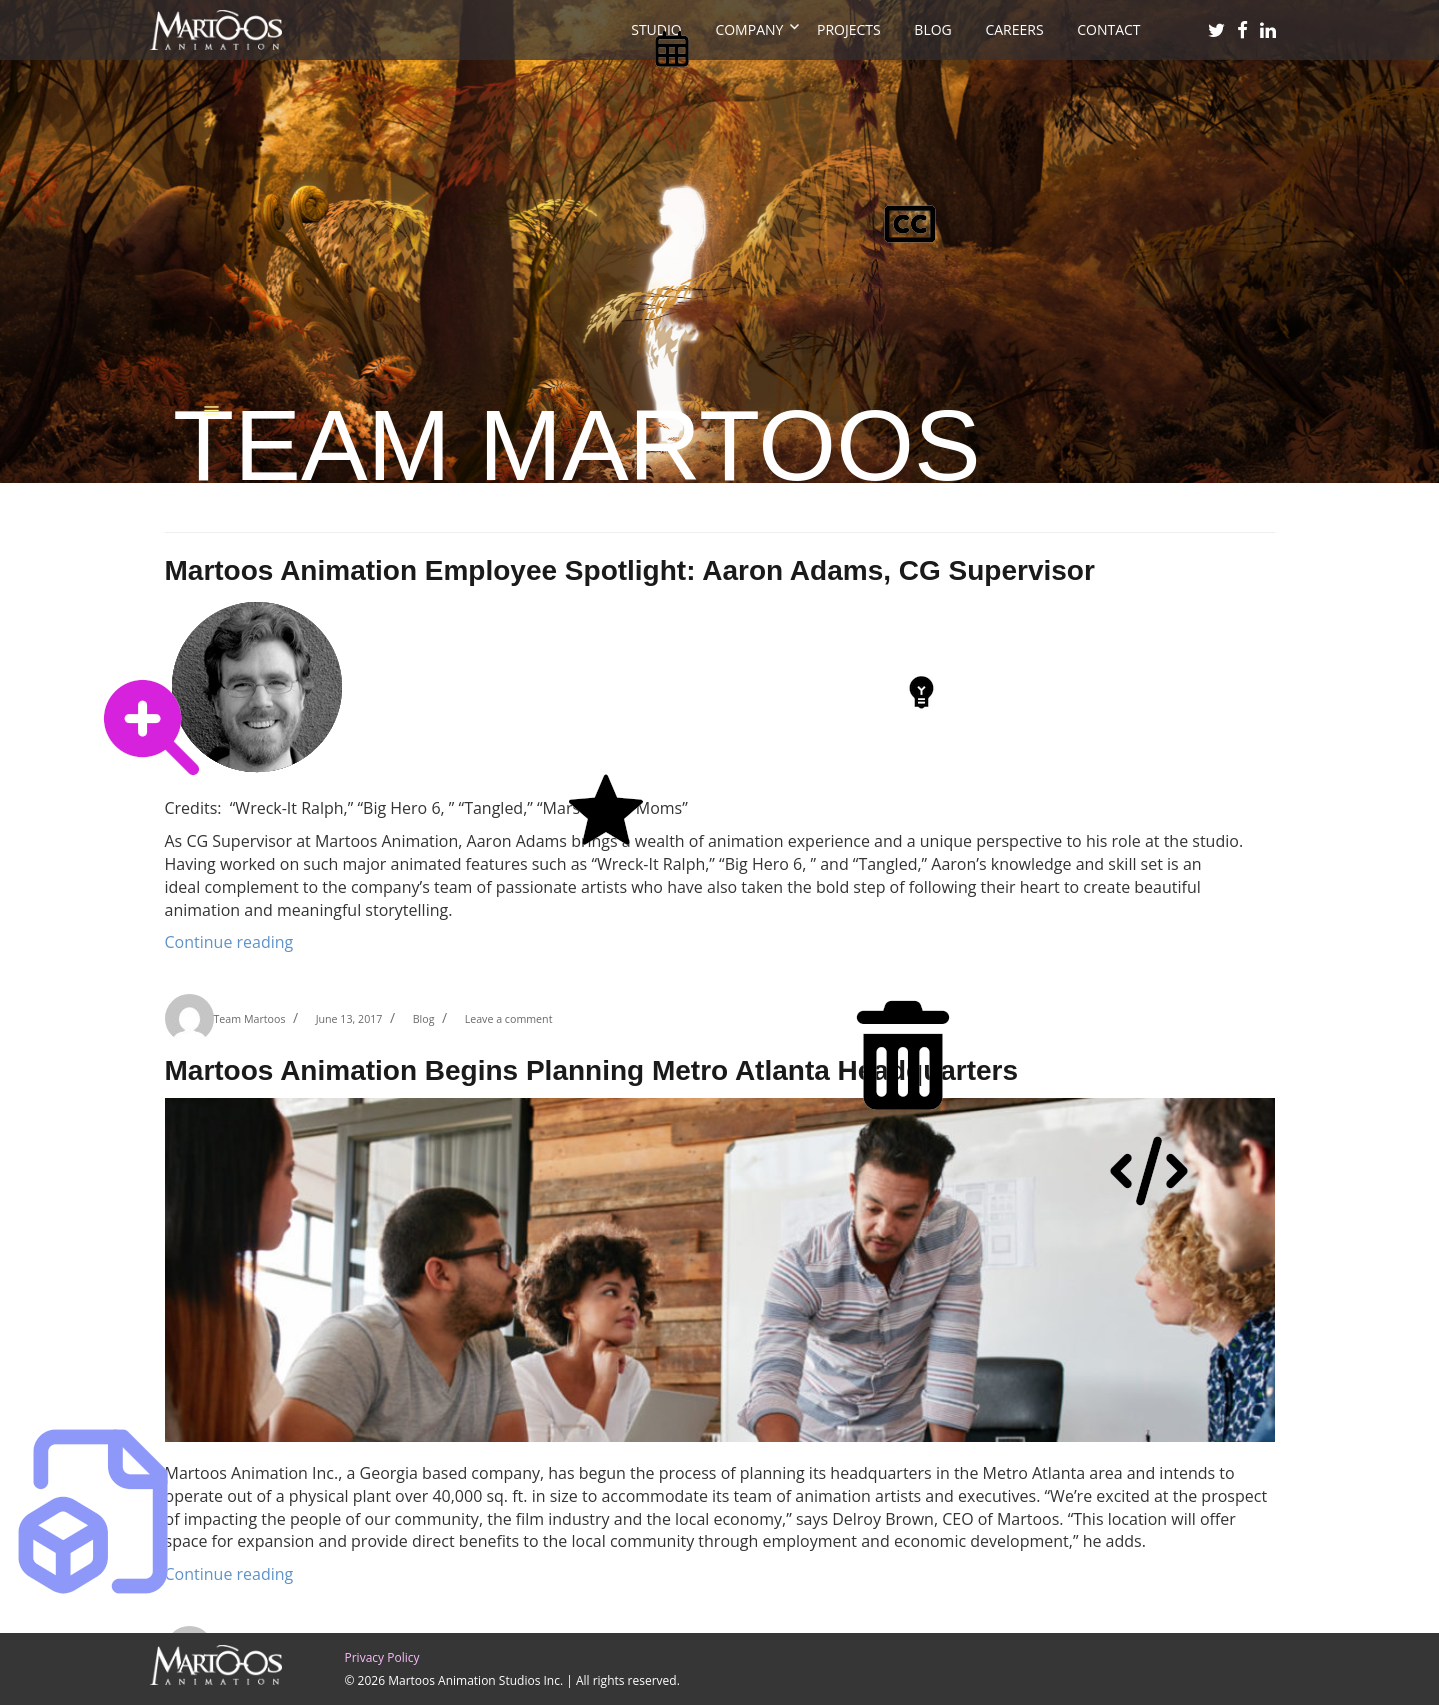  I want to click on view 3d model file, so click(100, 1511).